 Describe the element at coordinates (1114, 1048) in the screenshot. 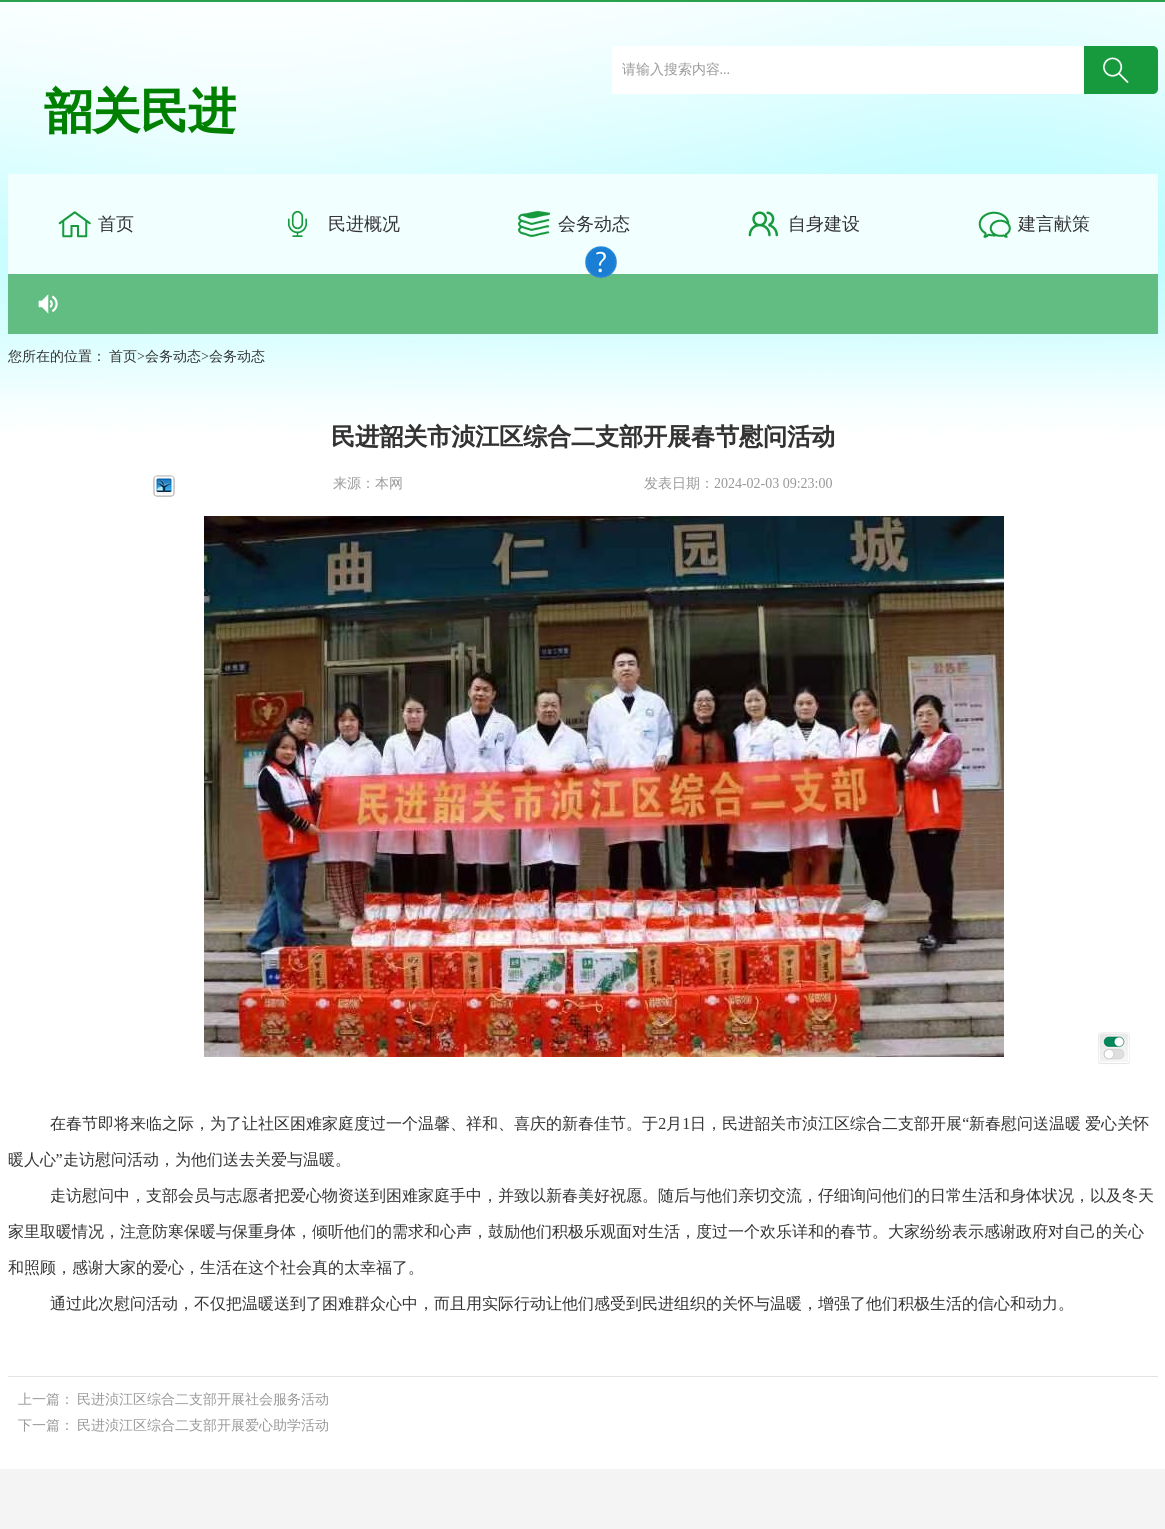

I see `open system tweaks or customization settings` at that location.